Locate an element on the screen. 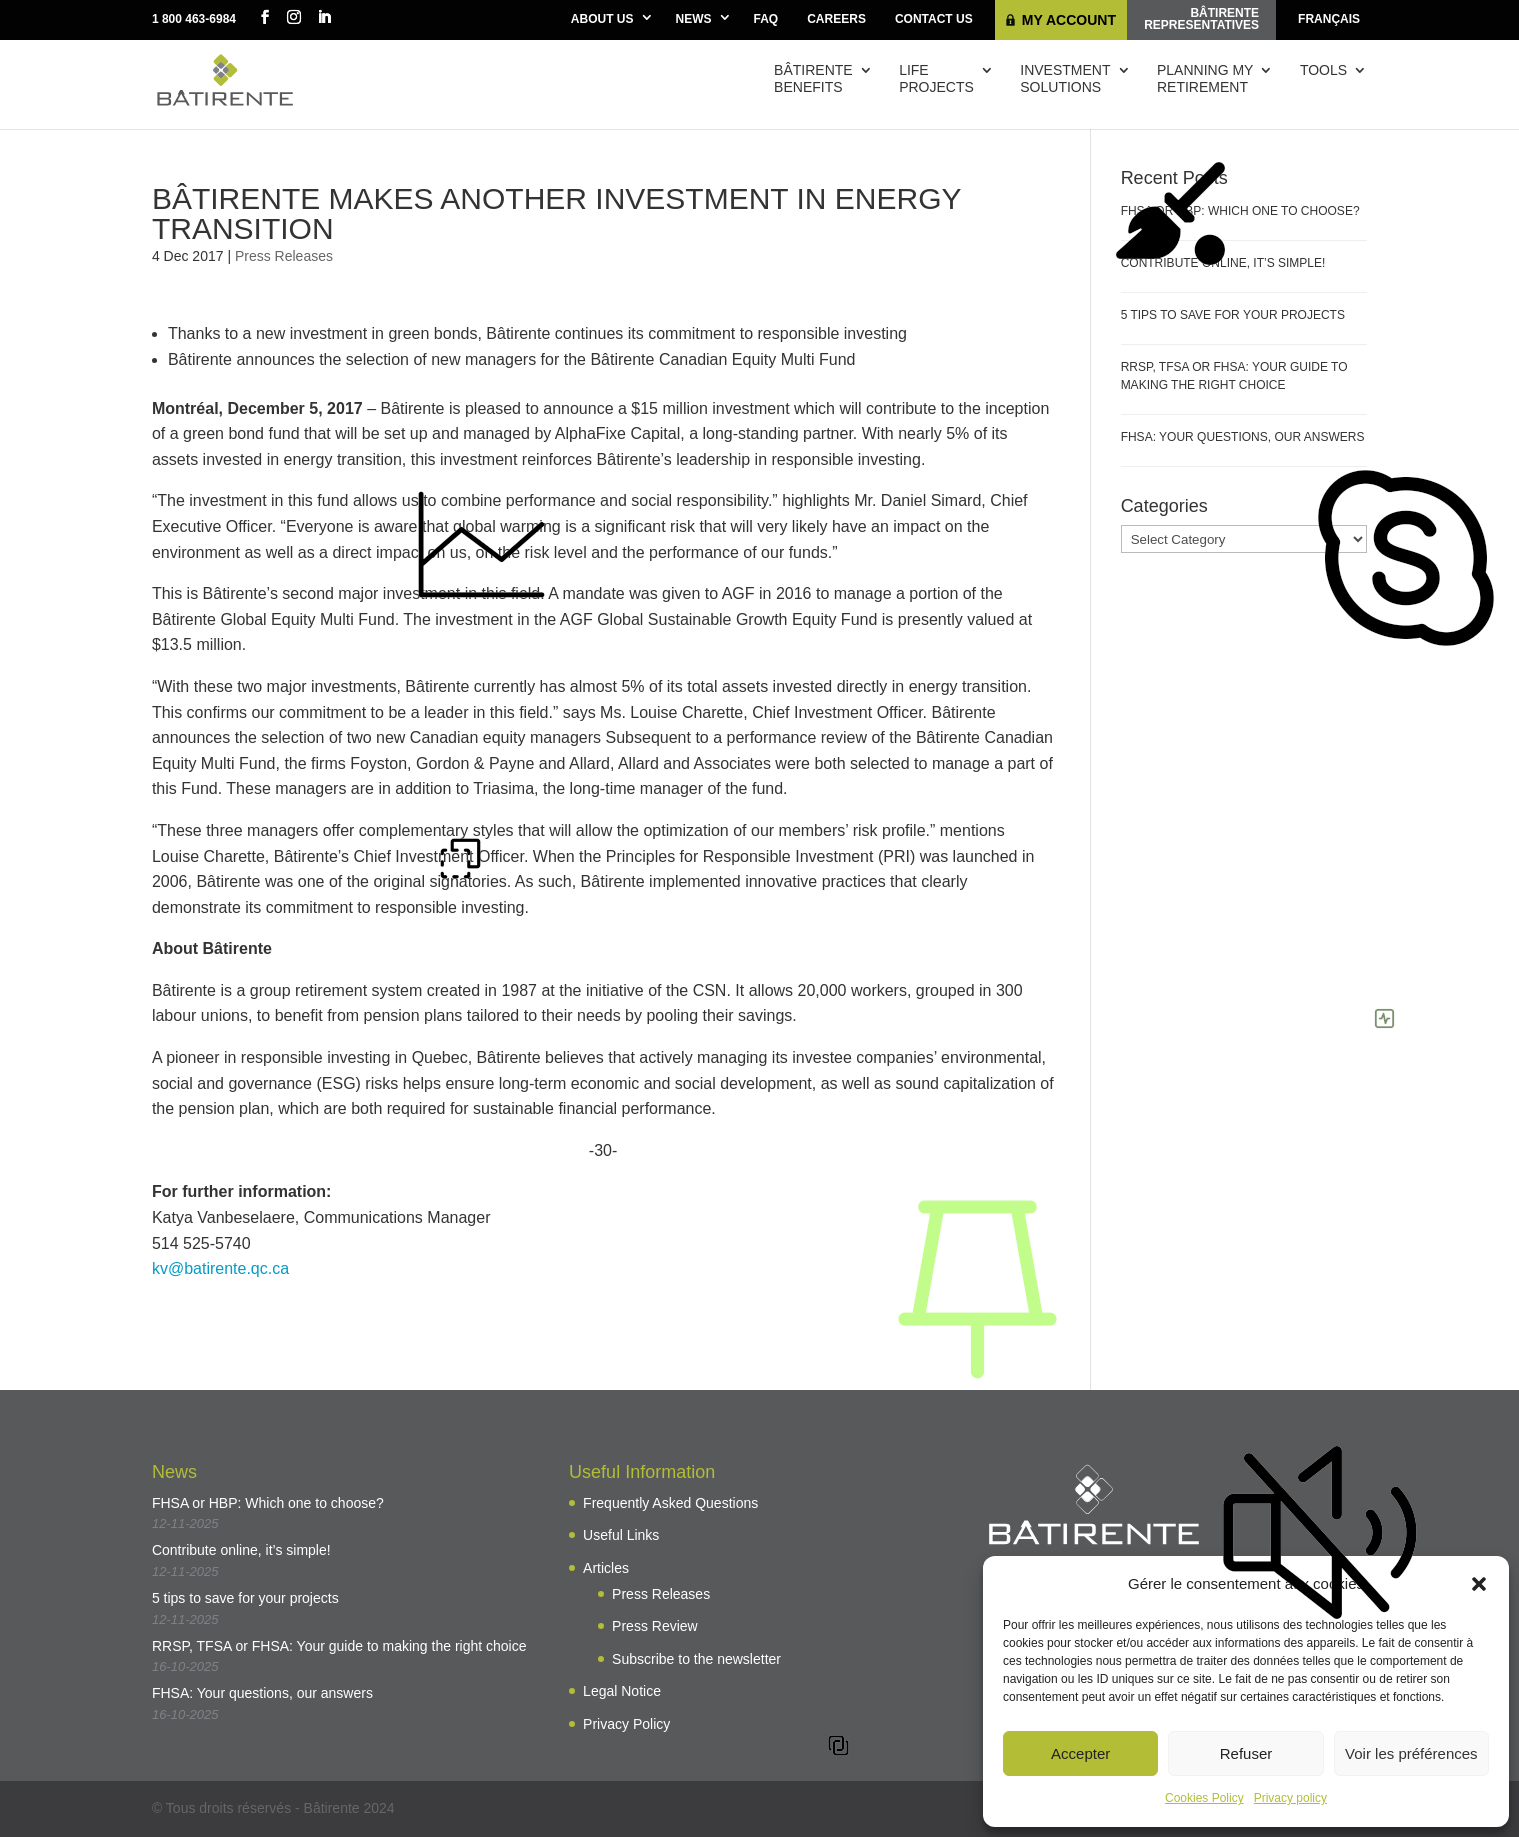  view activity or system status is located at coordinates (1384, 1018).